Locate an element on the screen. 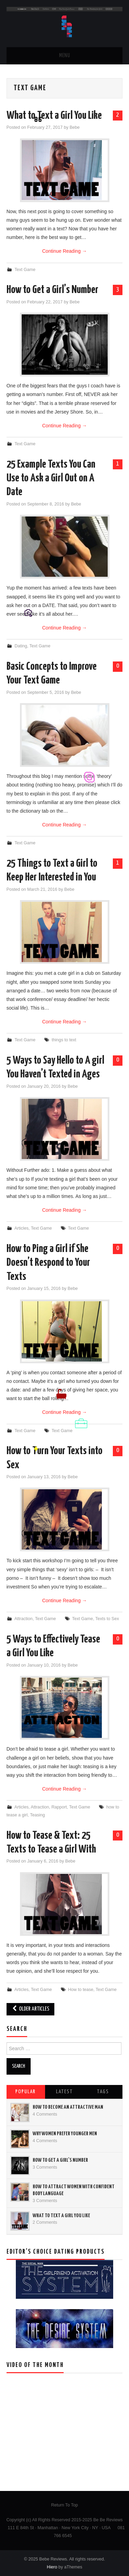  indicates bathroom amenity available is located at coordinates (61, 1394).